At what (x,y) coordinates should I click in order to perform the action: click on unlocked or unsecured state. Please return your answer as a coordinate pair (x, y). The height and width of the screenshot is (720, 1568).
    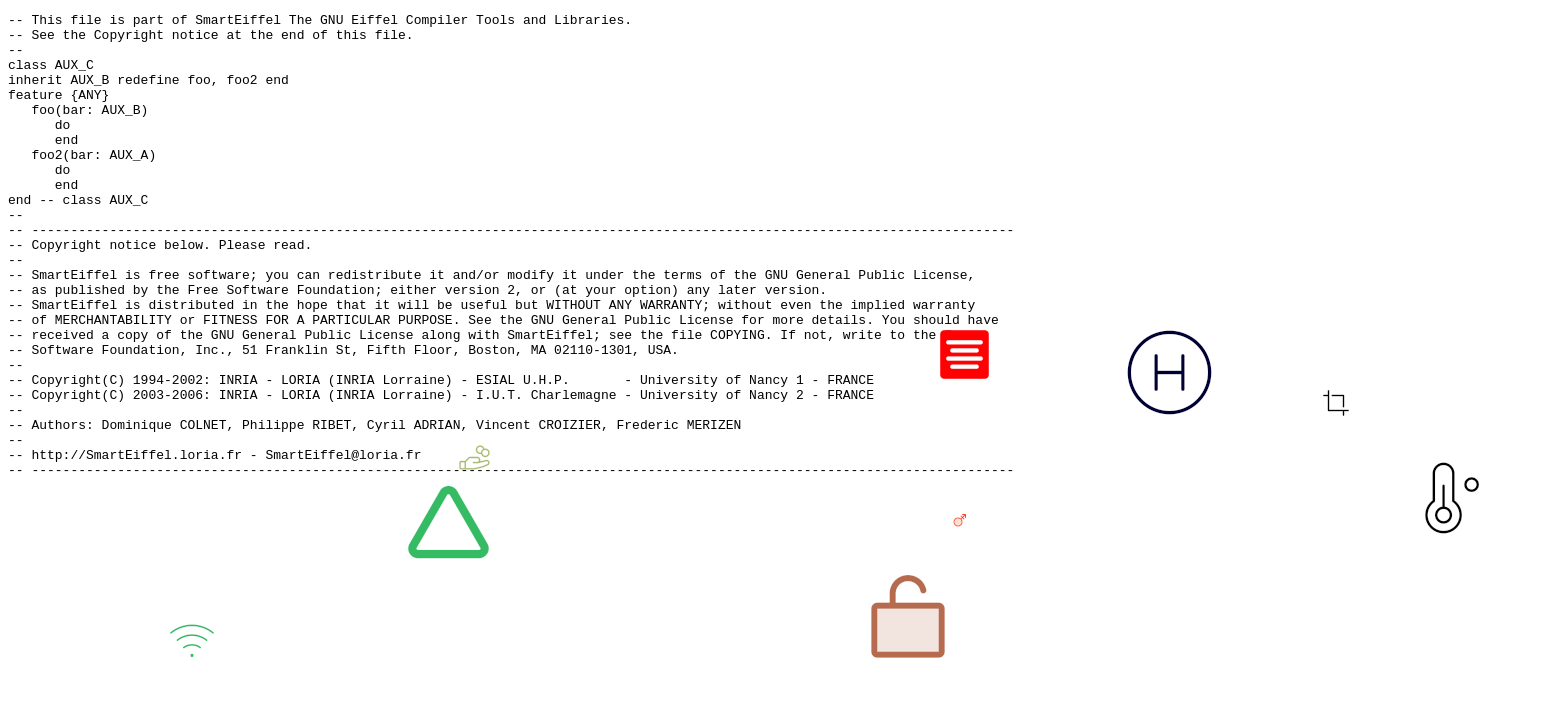
    Looking at the image, I should click on (908, 621).